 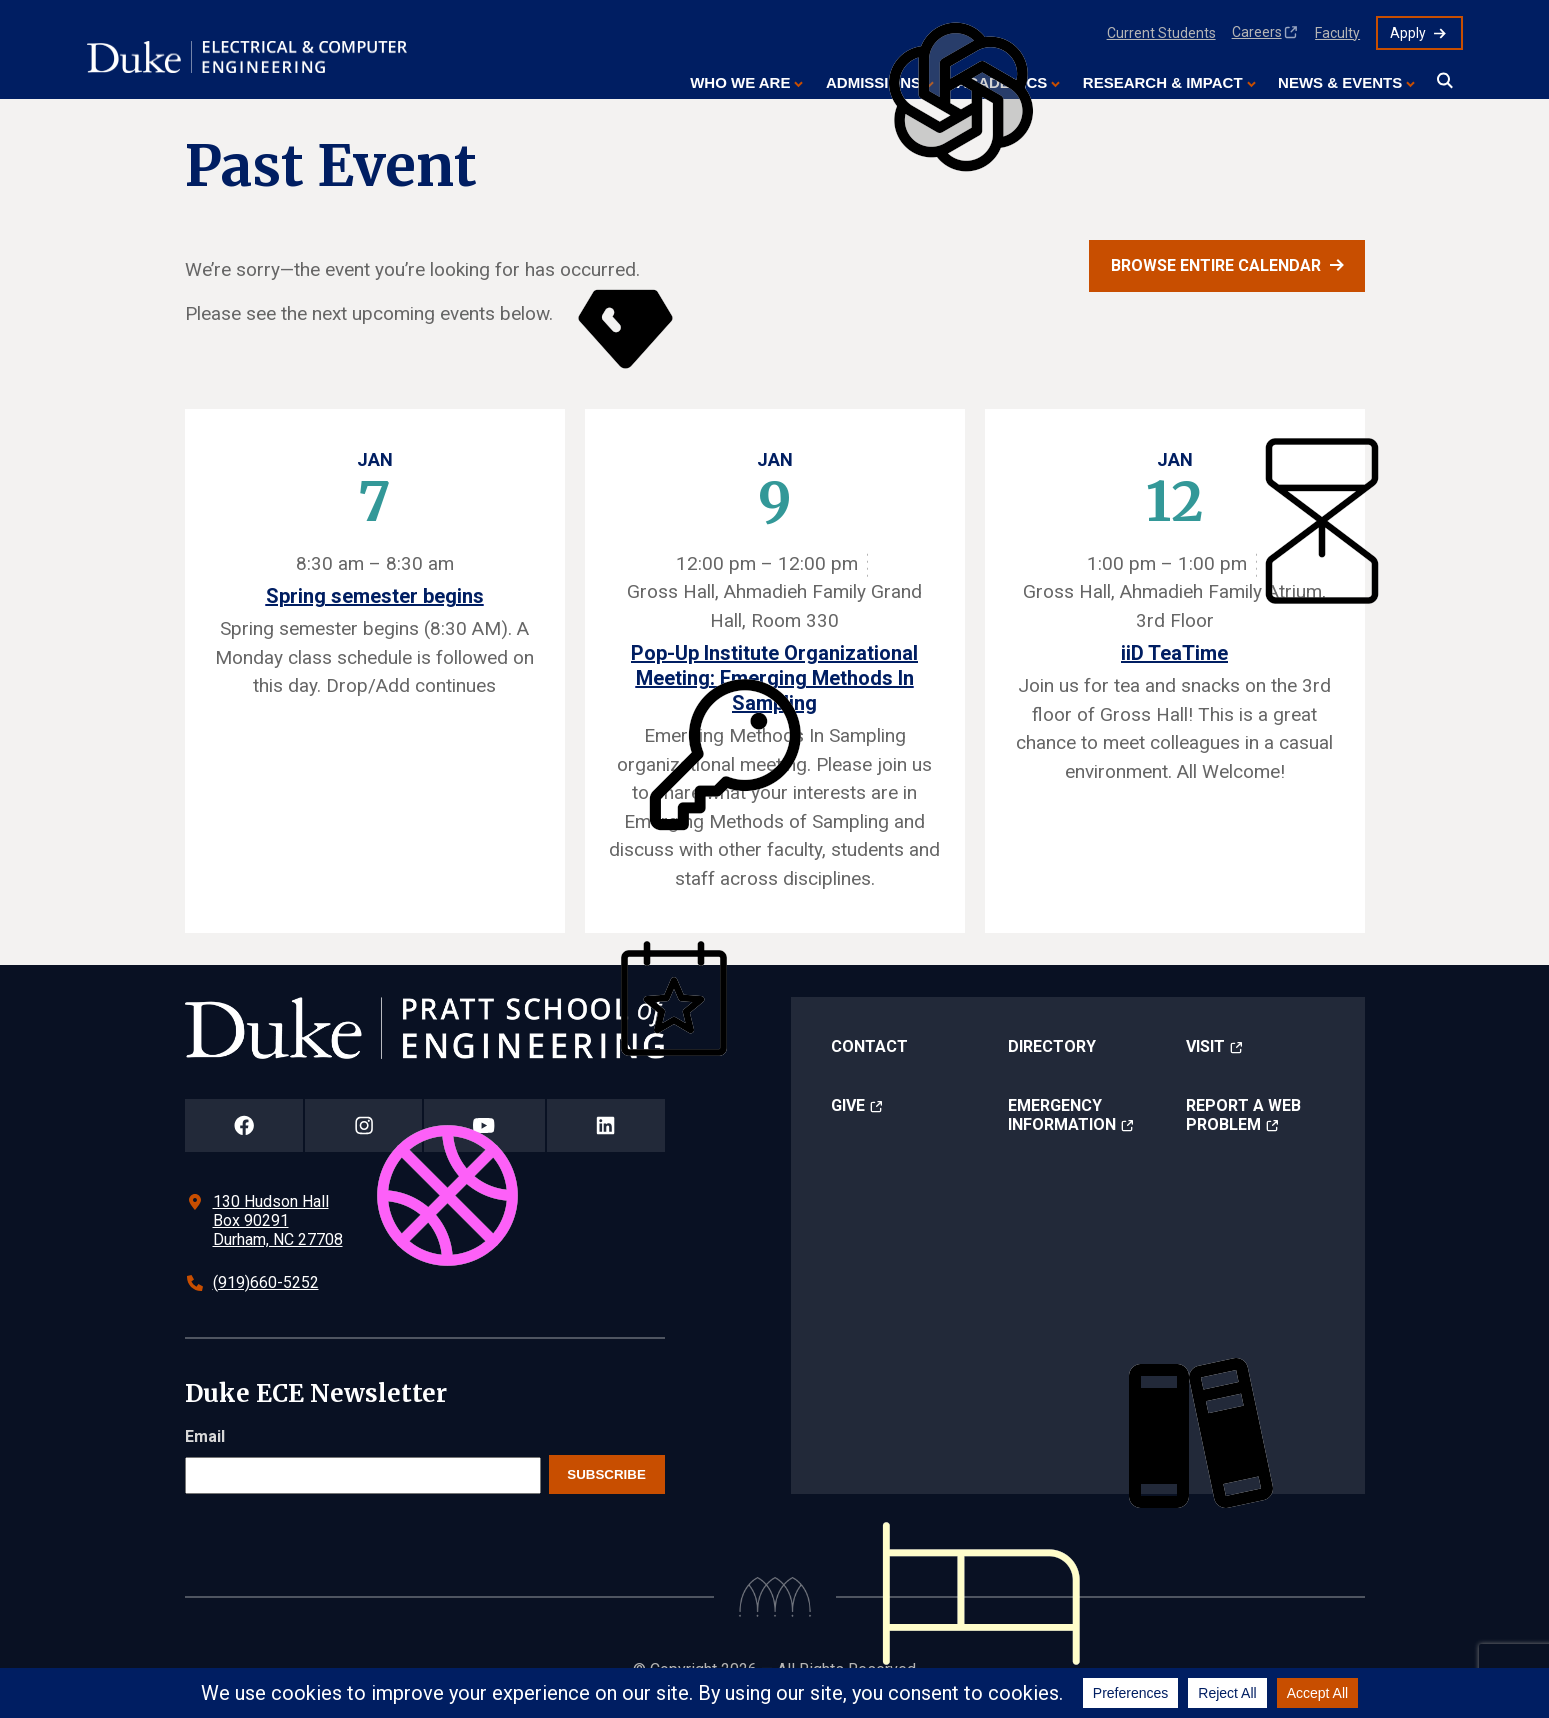 What do you see at coordinates (1195, 1436) in the screenshot?
I see `access your library or book collection` at bounding box center [1195, 1436].